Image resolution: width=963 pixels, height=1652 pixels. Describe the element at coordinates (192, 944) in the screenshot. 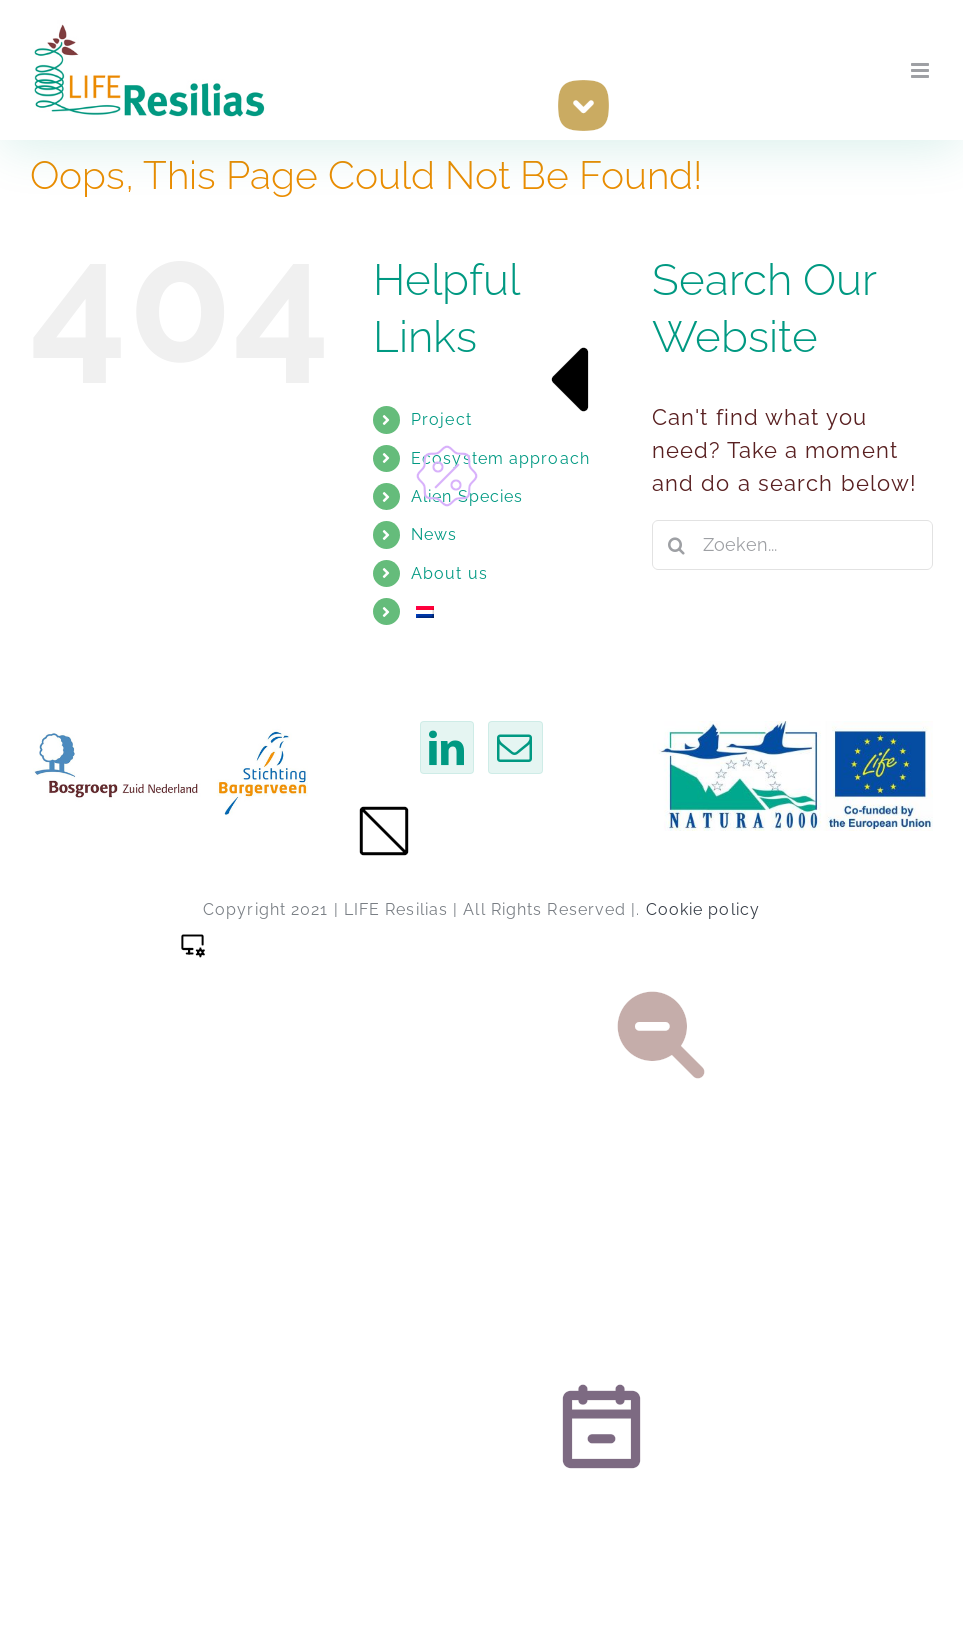

I see `access desktop display settings` at that location.